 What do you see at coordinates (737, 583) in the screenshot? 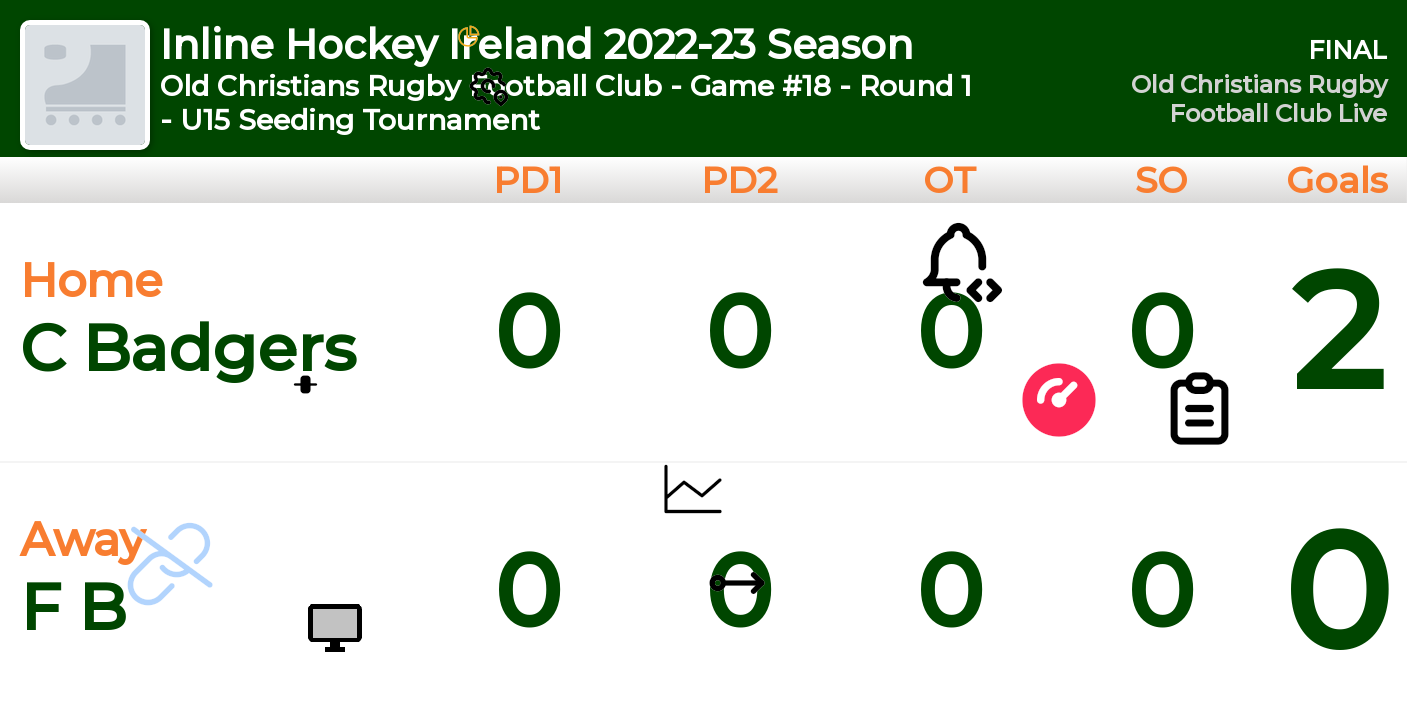
I see `proceed to the next step` at bounding box center [737, 583].